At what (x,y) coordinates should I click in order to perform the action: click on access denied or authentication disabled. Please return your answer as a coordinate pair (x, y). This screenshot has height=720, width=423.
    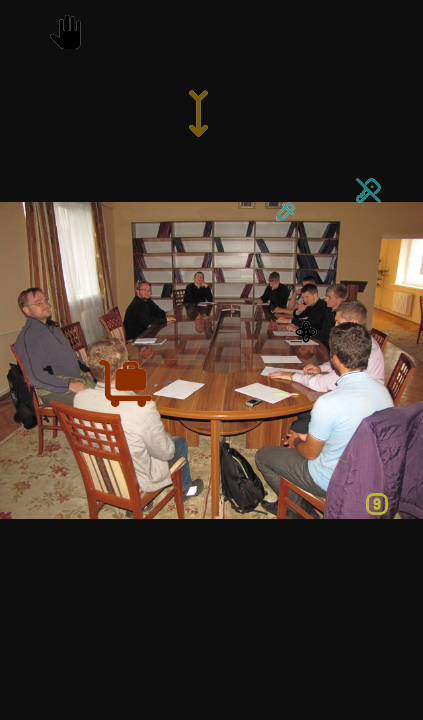
    Looking at the image, I should click on (368, 190).